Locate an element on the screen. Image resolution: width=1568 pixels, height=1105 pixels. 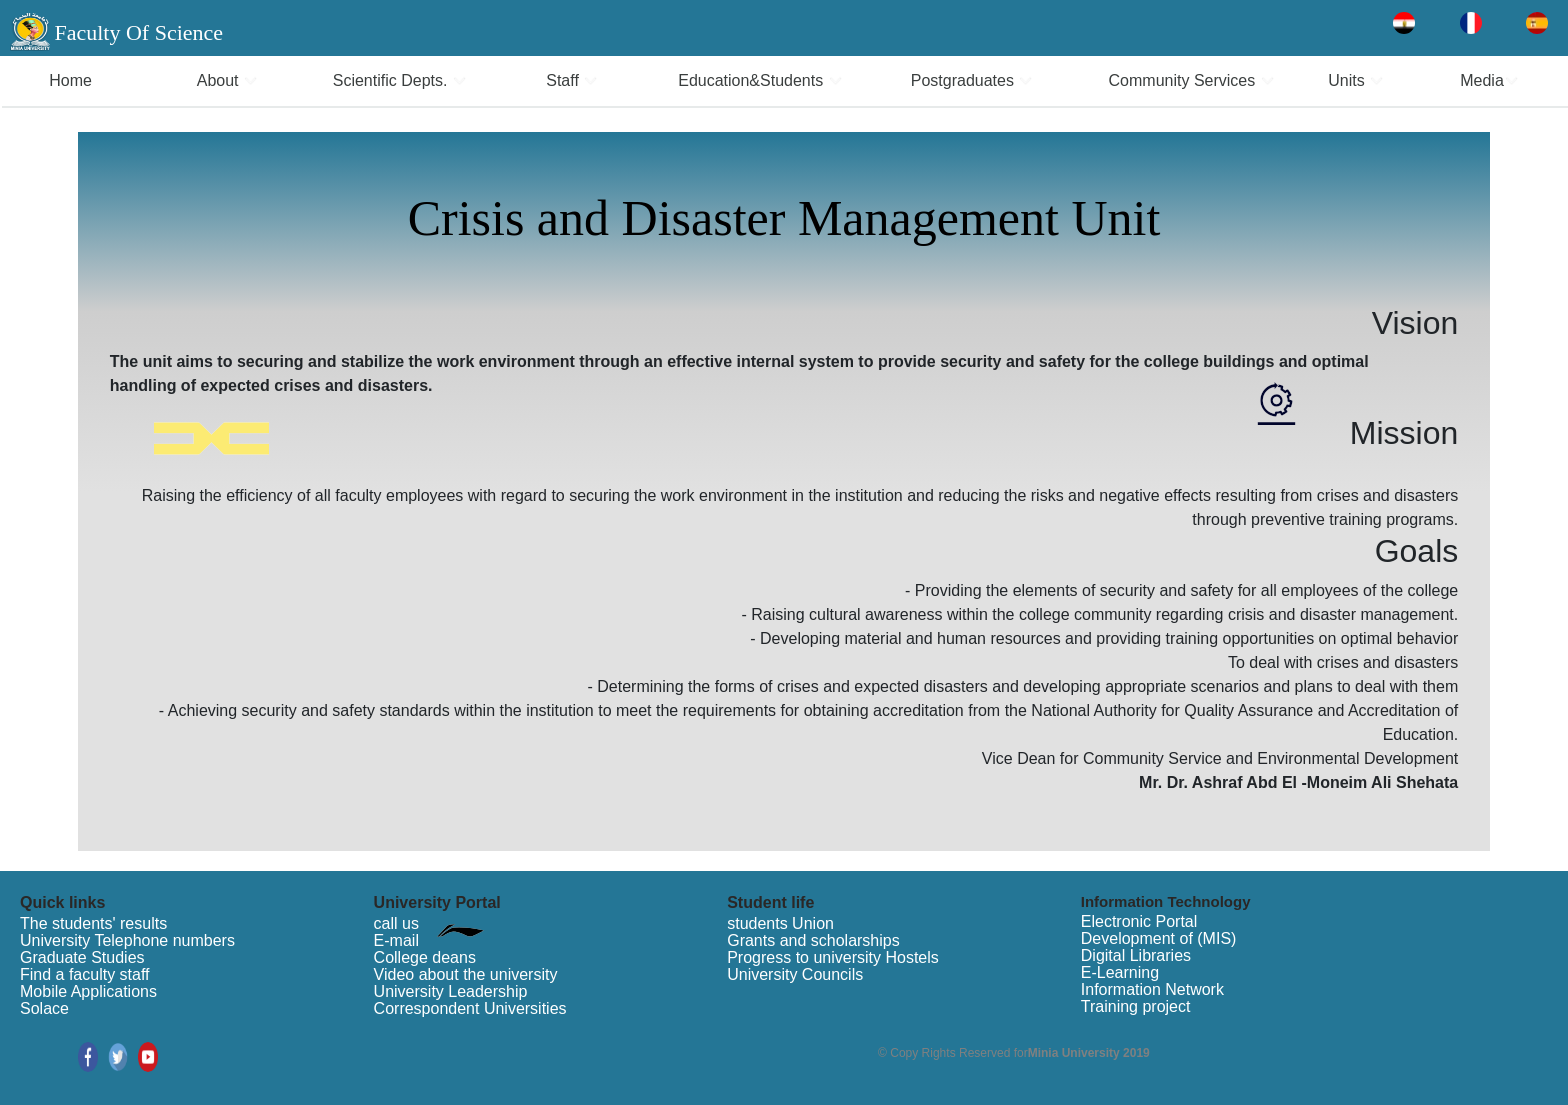
dacia brand logo is located at coordinates (211, 438).